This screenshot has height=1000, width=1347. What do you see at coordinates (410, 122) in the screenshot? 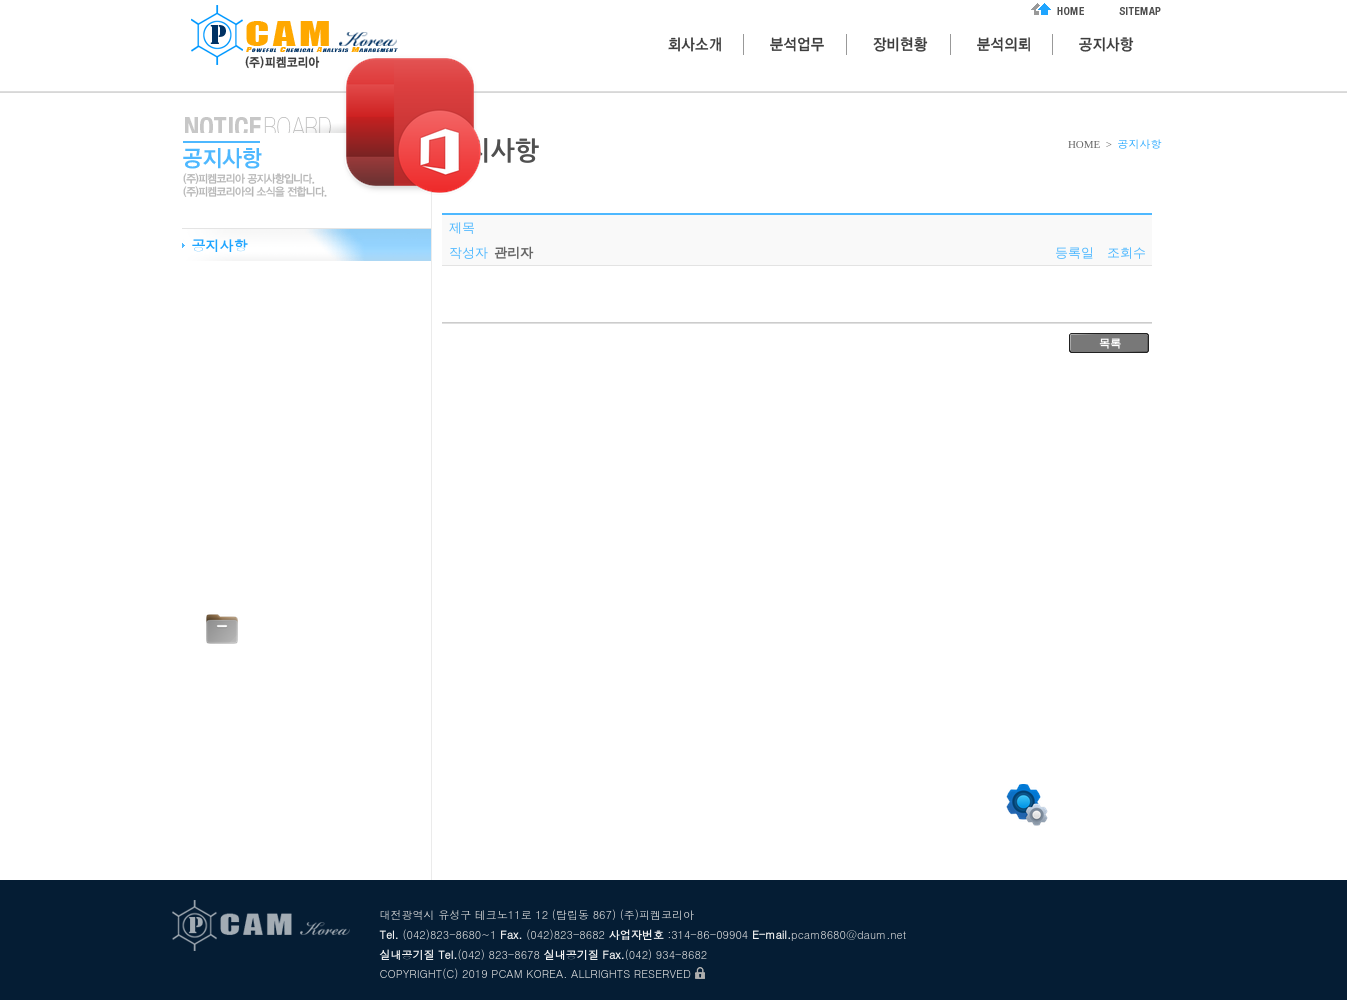
I see `open microsoft office suite` at bounding box center [410, 122].